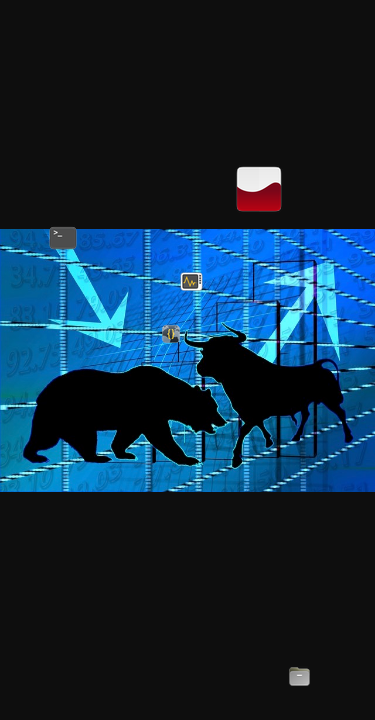  Describe the element at coordinates (299, 676) in the screenshot. I see `open the file manager` at that location.